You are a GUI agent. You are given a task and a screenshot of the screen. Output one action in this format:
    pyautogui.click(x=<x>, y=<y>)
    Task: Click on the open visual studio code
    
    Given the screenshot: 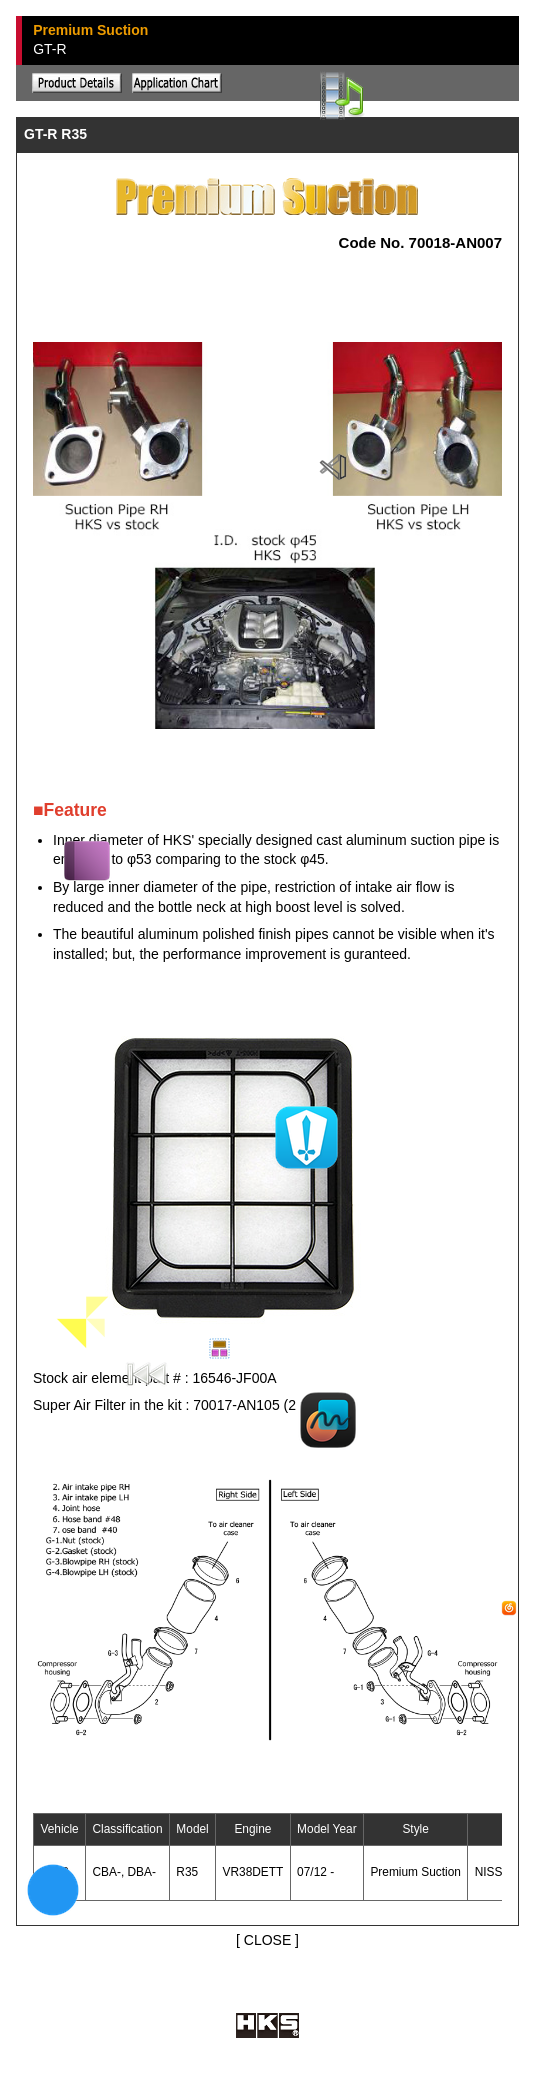 What is the action you would take?
    pyautogui.click(x=333, y=467)
    